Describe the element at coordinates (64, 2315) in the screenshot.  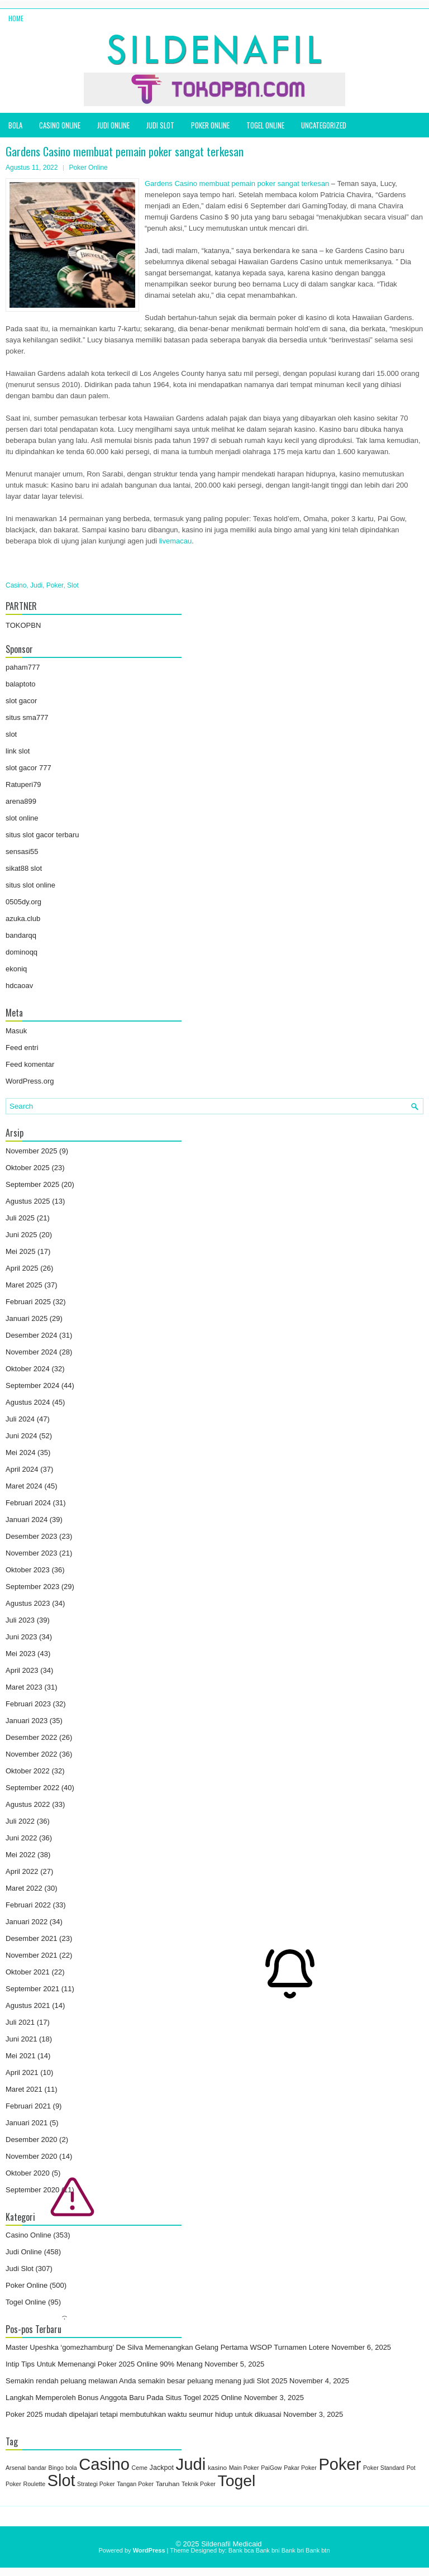
I see `indicates weak wifi signal strength` at that location.